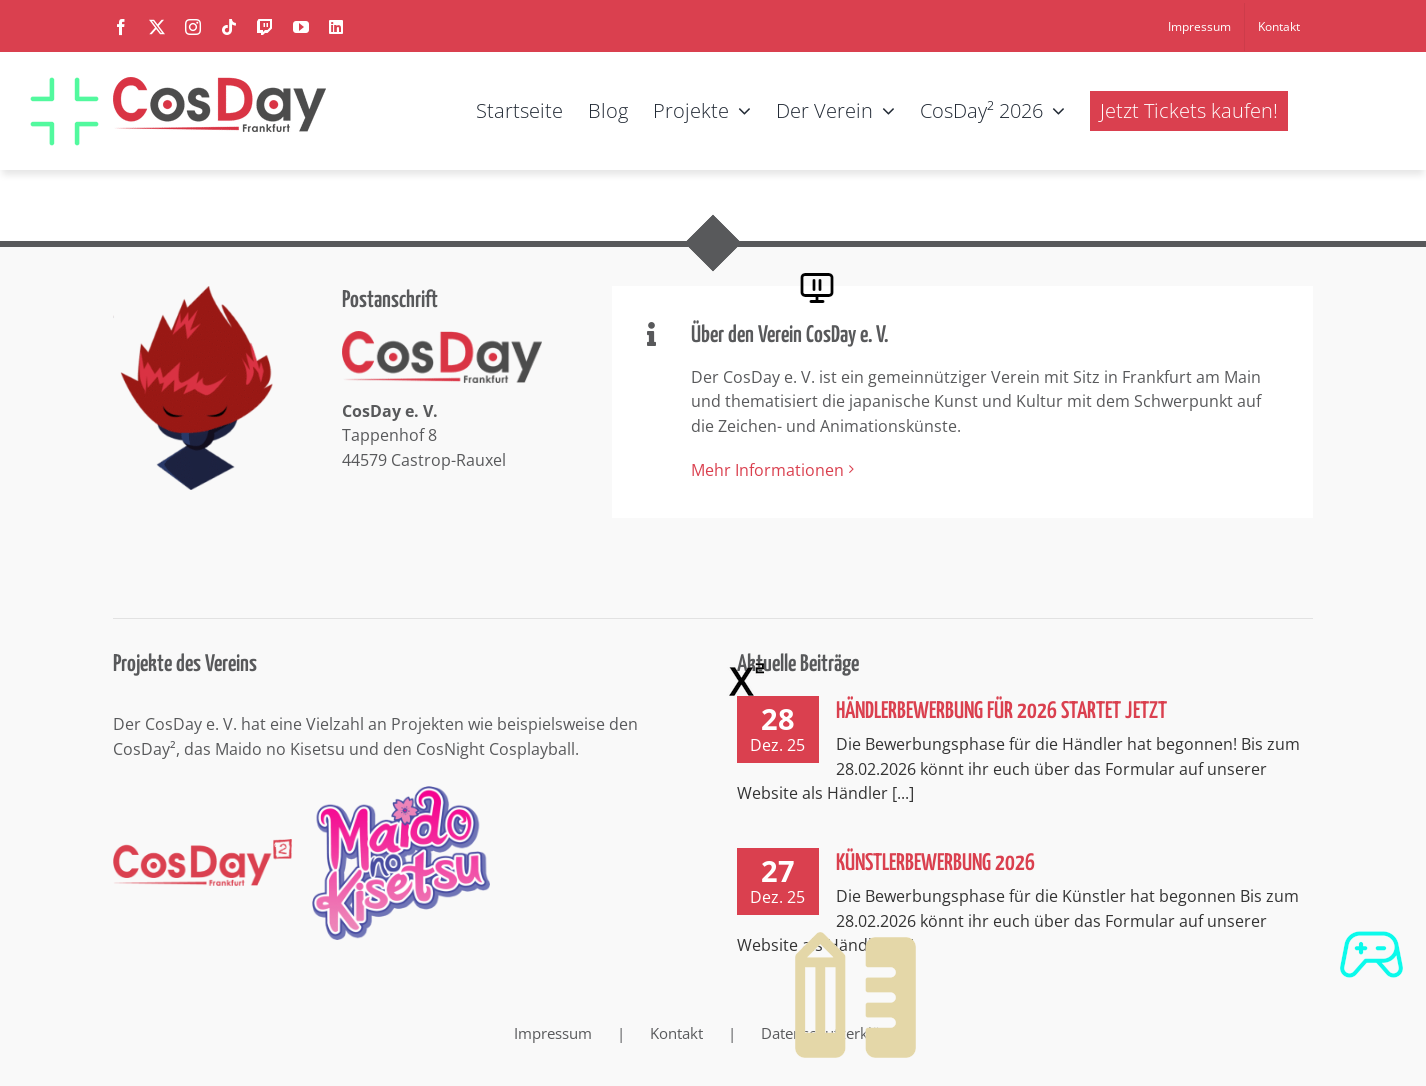  Describe the element at coordinates (855, 997) in the screenshot. I see `access design or editing tools` at that location.